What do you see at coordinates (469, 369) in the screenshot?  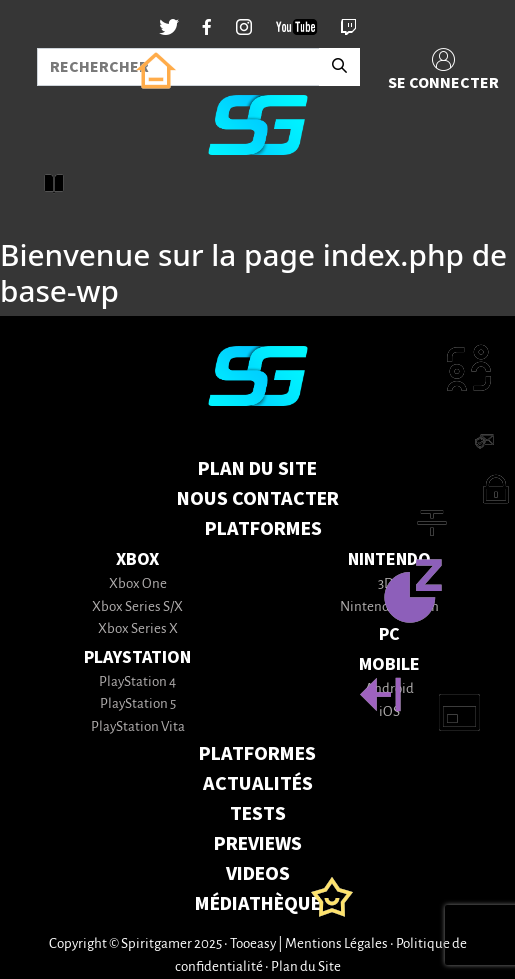 I see `peer-to-peer connection or transfer` at bounding box center [469, 369].